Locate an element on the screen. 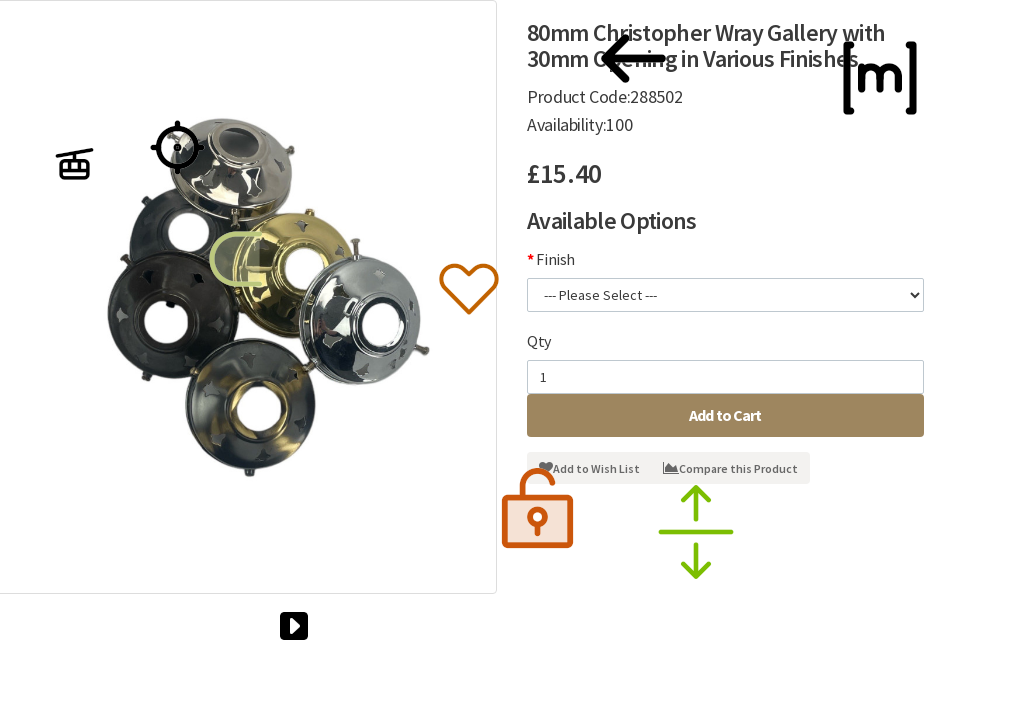 The image size is (1024, 720). go back to the previous screen is located at coordinates (633, 58).